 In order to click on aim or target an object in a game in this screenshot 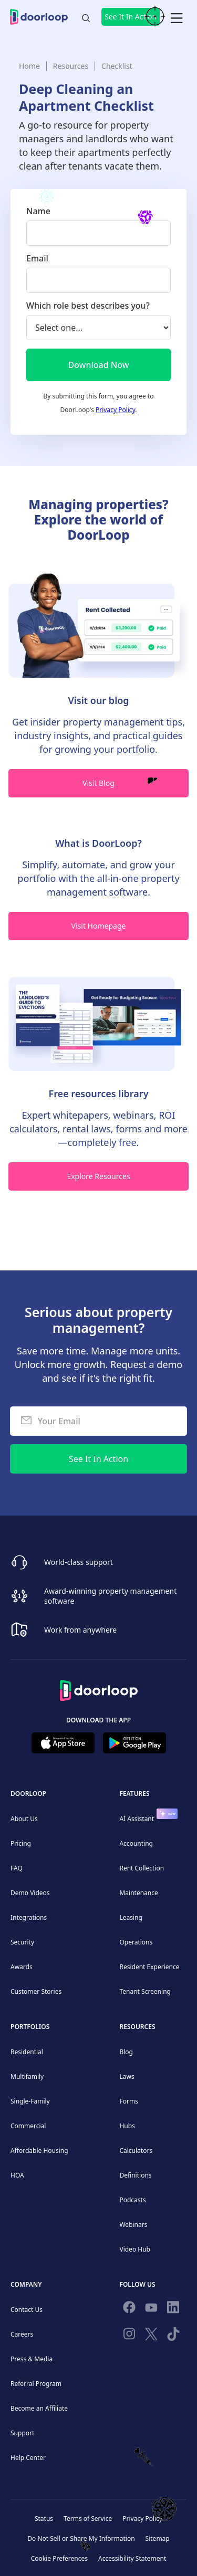, I will do `click(155, 16)`.